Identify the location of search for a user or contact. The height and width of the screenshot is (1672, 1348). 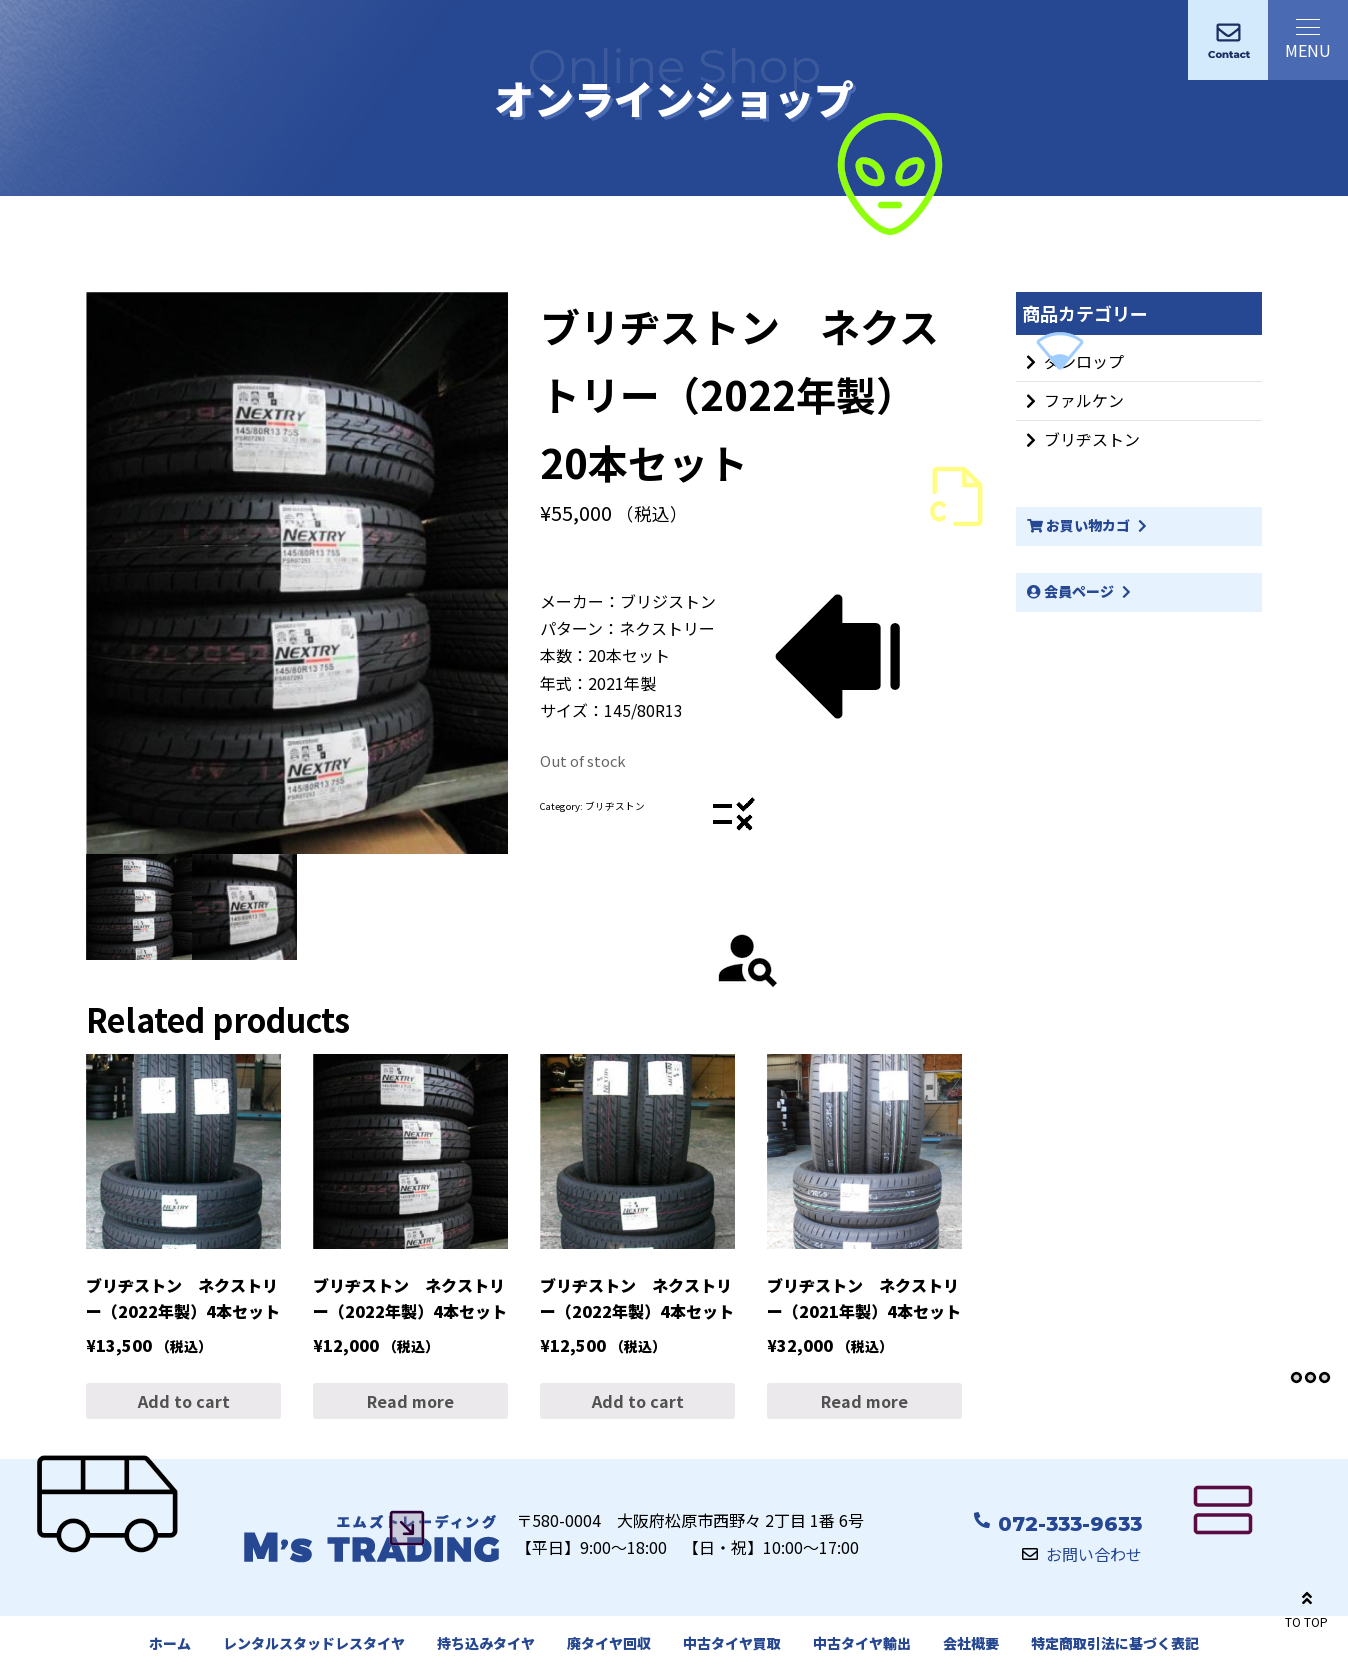
(748, 958).